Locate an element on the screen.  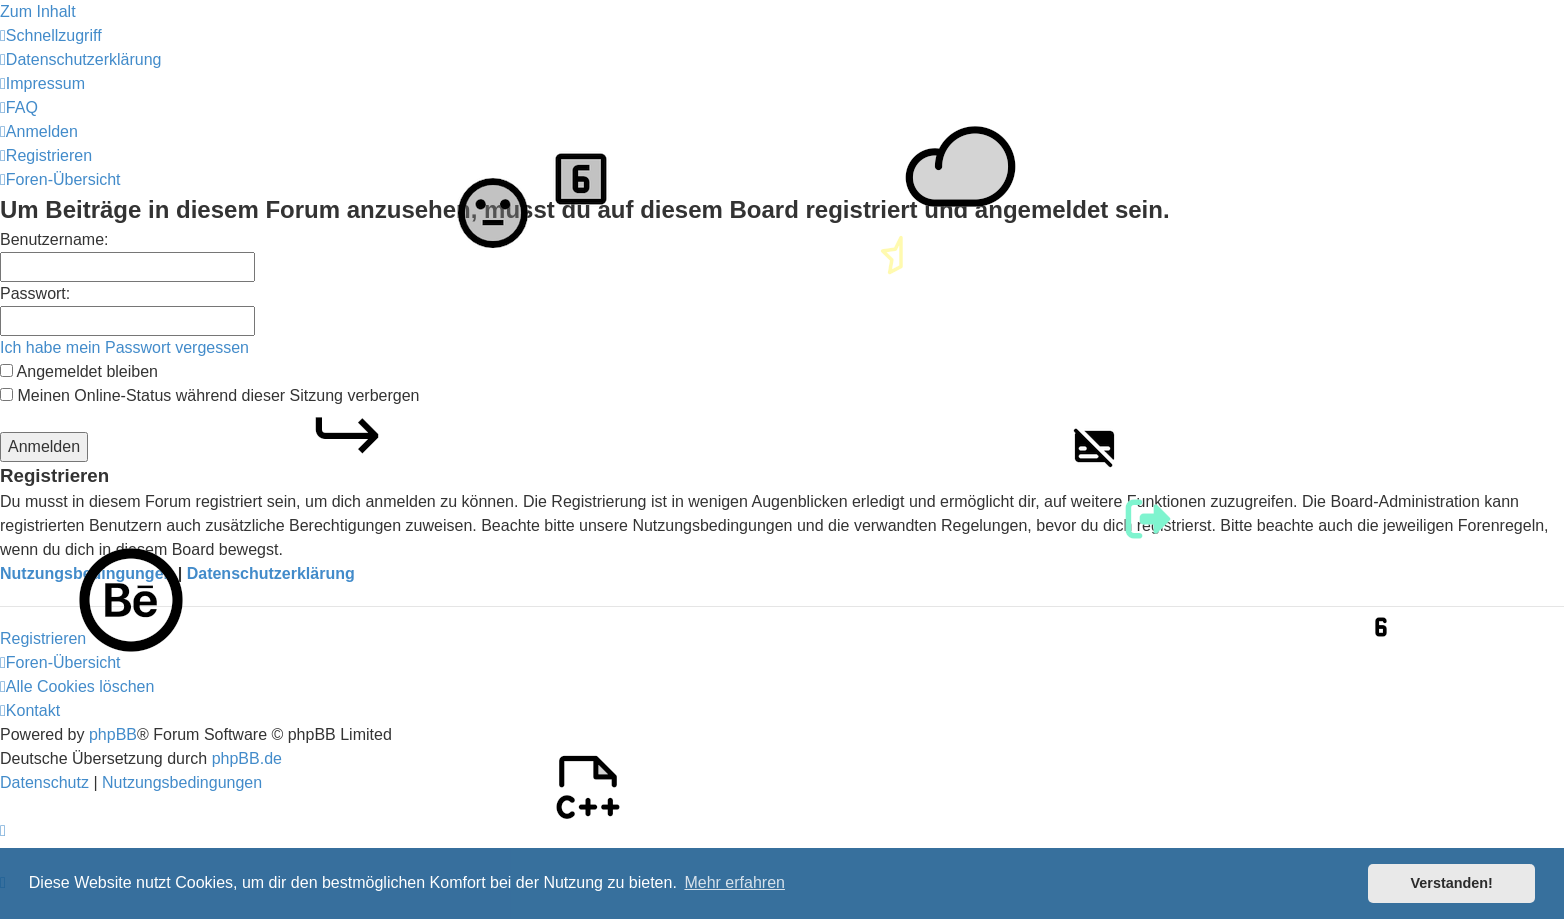
select option number 6 is located at coordinates (581, 179).